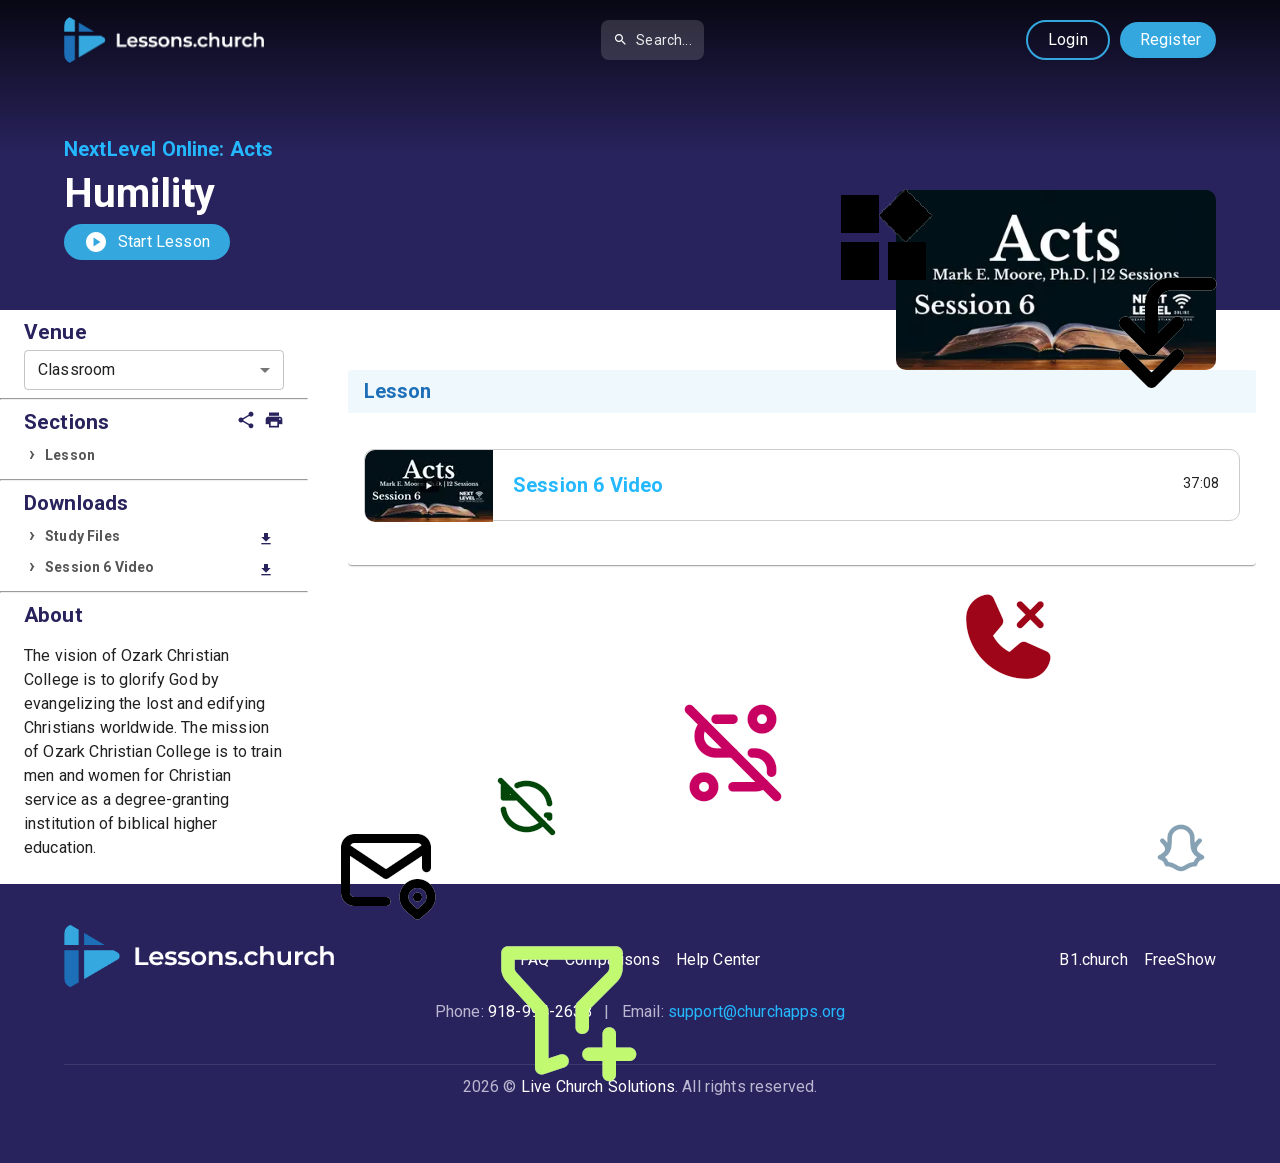 This screenshot has height=1163, width=1280. I want to click on view location-tagged emails, so click(386, 870).